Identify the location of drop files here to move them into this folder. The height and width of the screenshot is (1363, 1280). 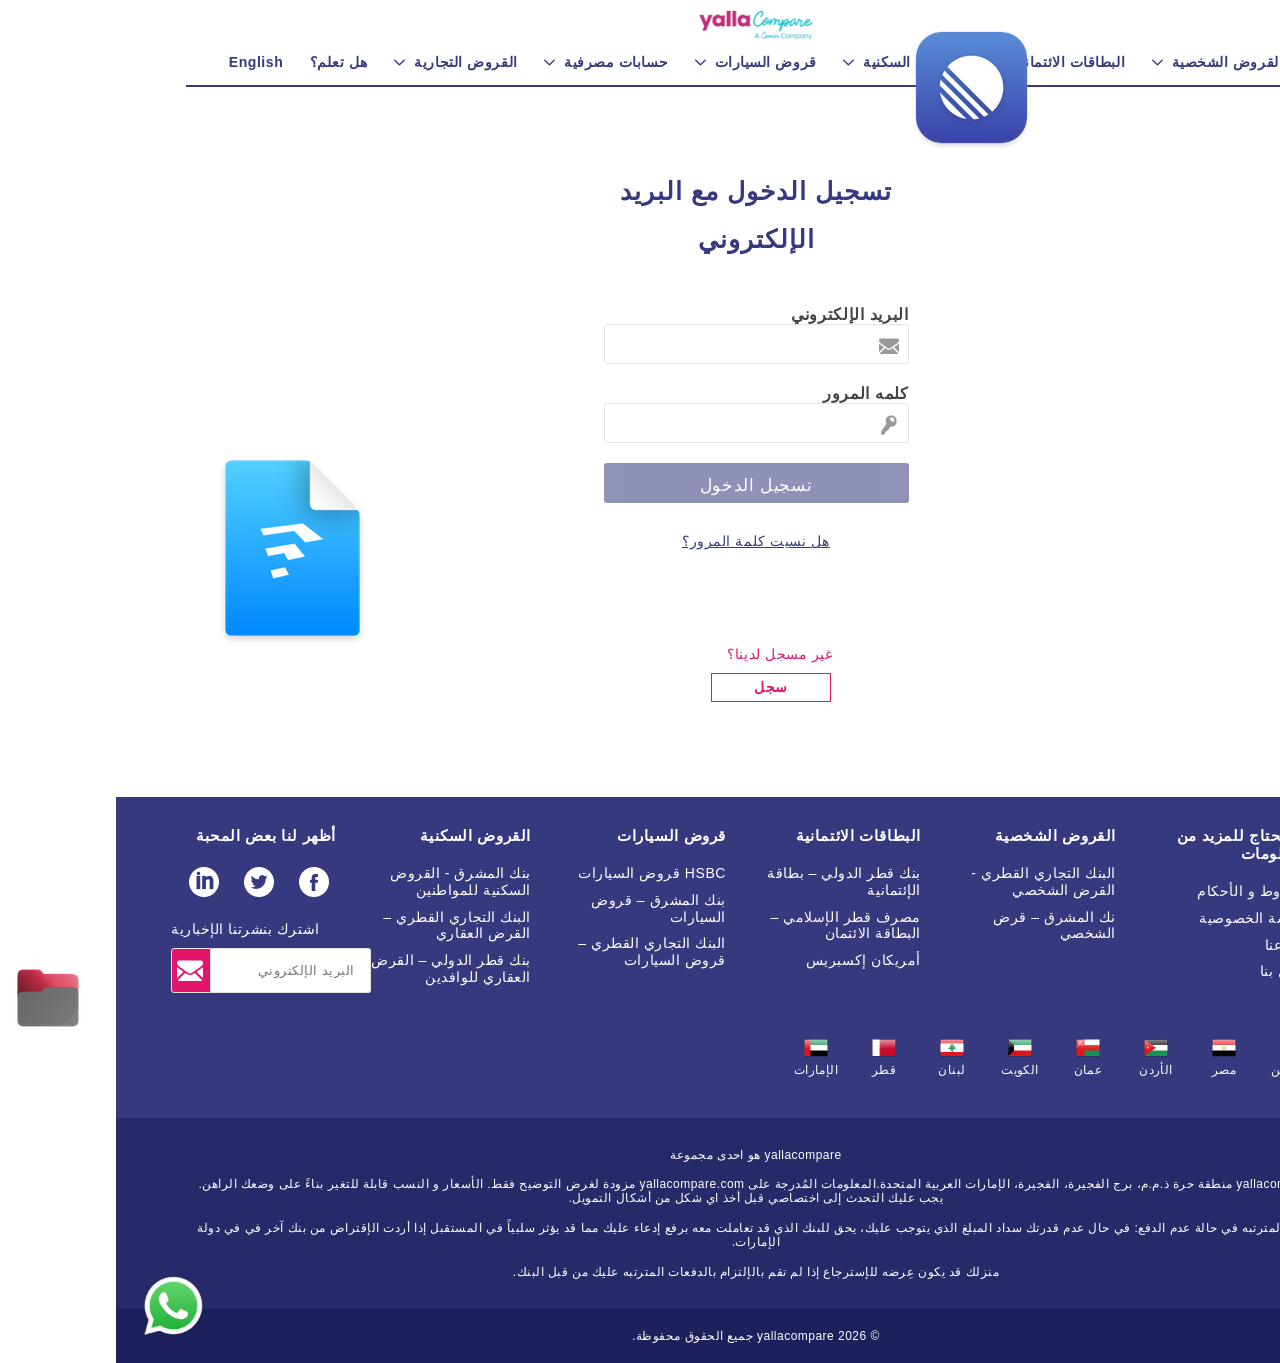
(48, 998).